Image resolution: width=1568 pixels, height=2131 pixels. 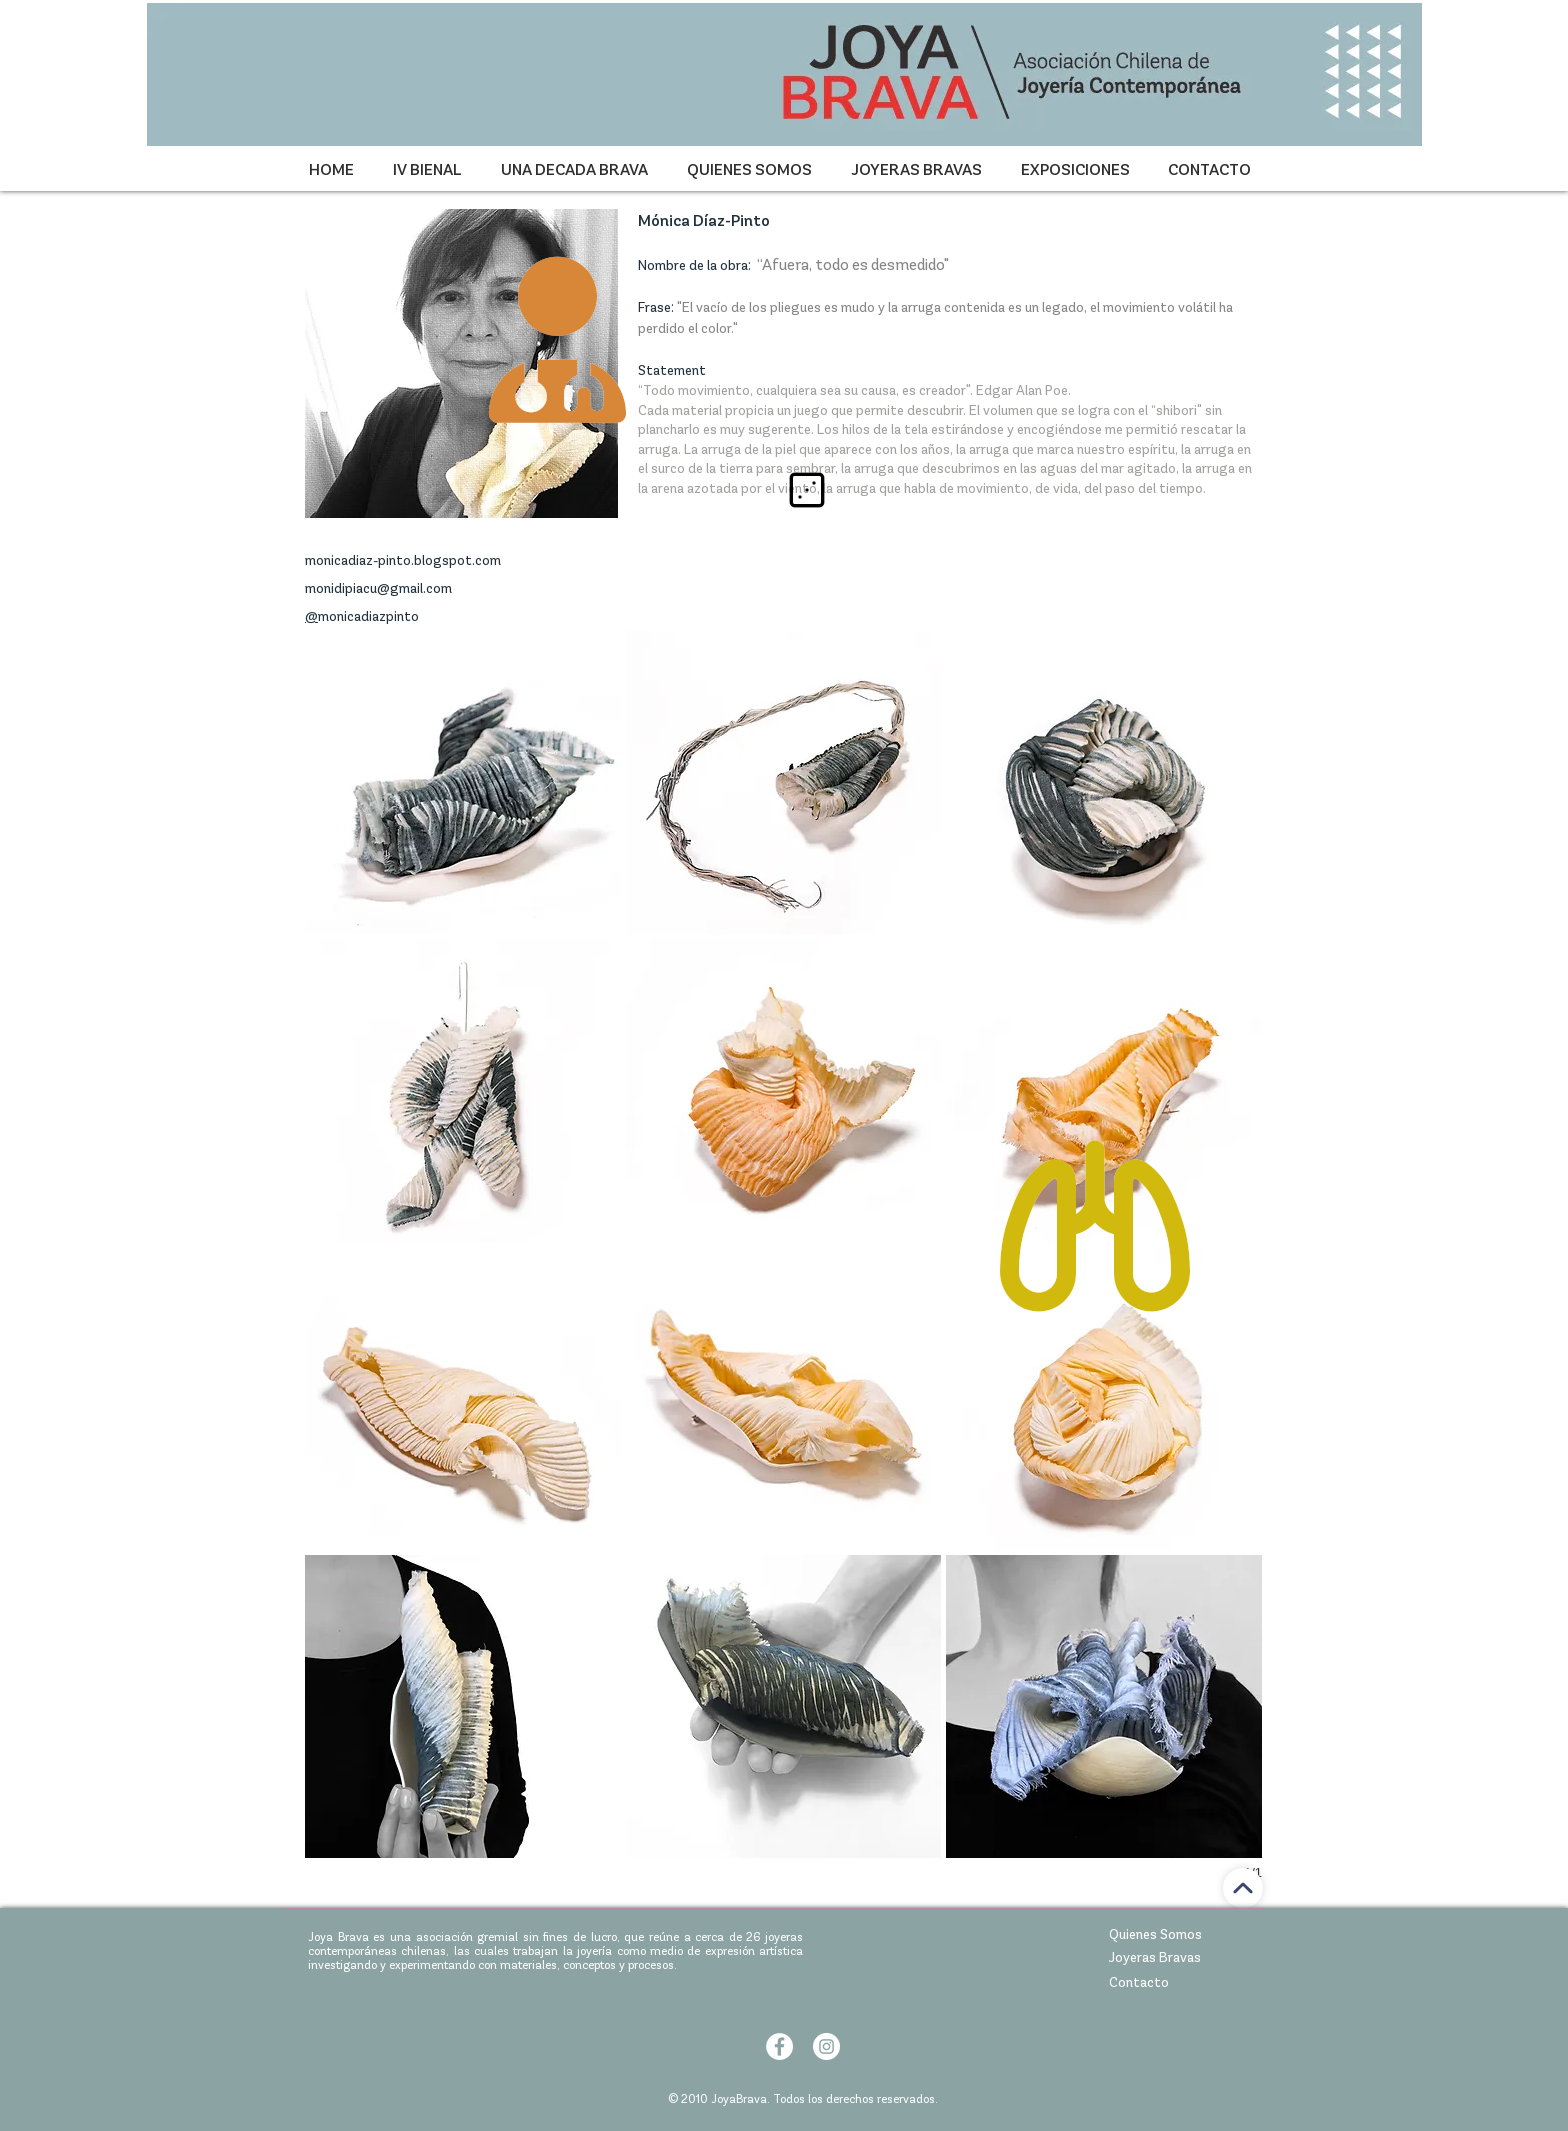 What do you see at coordinates (807, 490) in the screenshot?
I see `randomize or shuffle content` at bounding box center [807, 490].